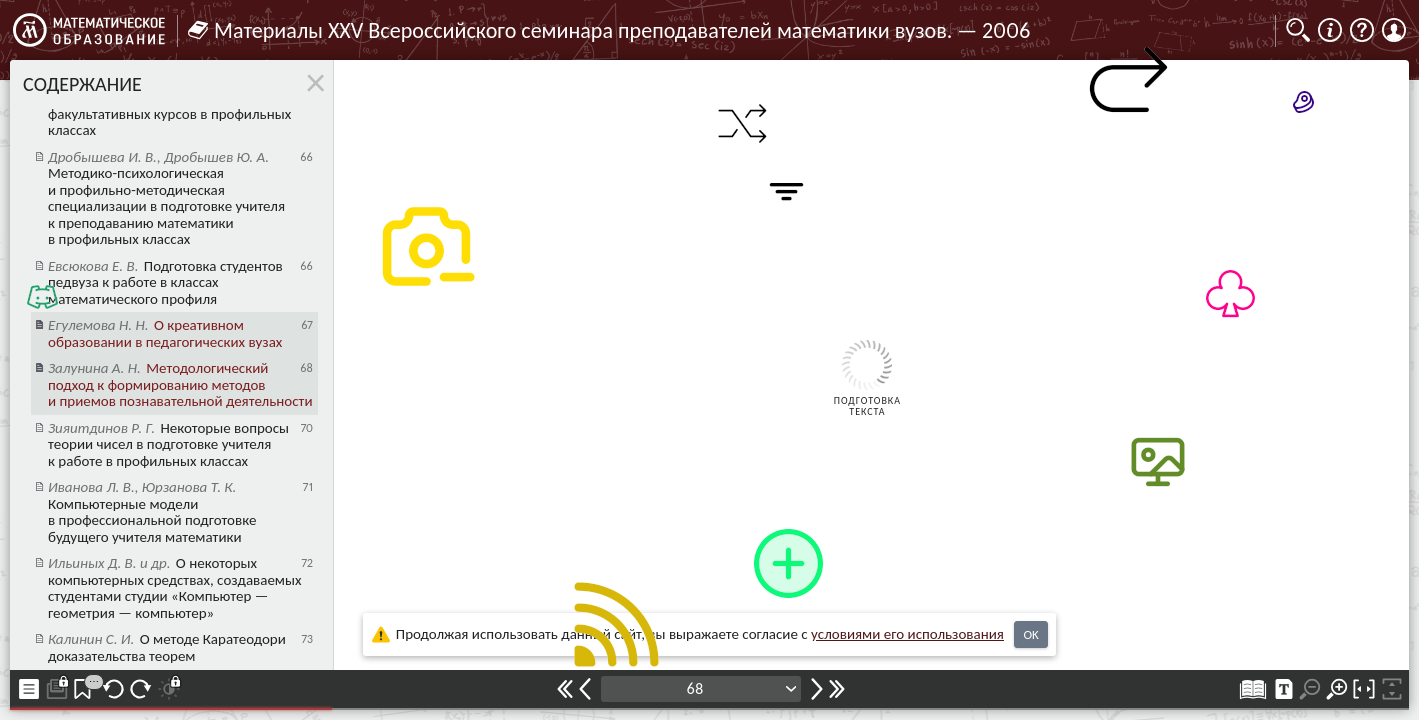 This screenshot has width=1419, height=720. Describe the element at coordinates (1230, 294) in the screenshot. I see `indicates clubs suit in a card game` at that location.